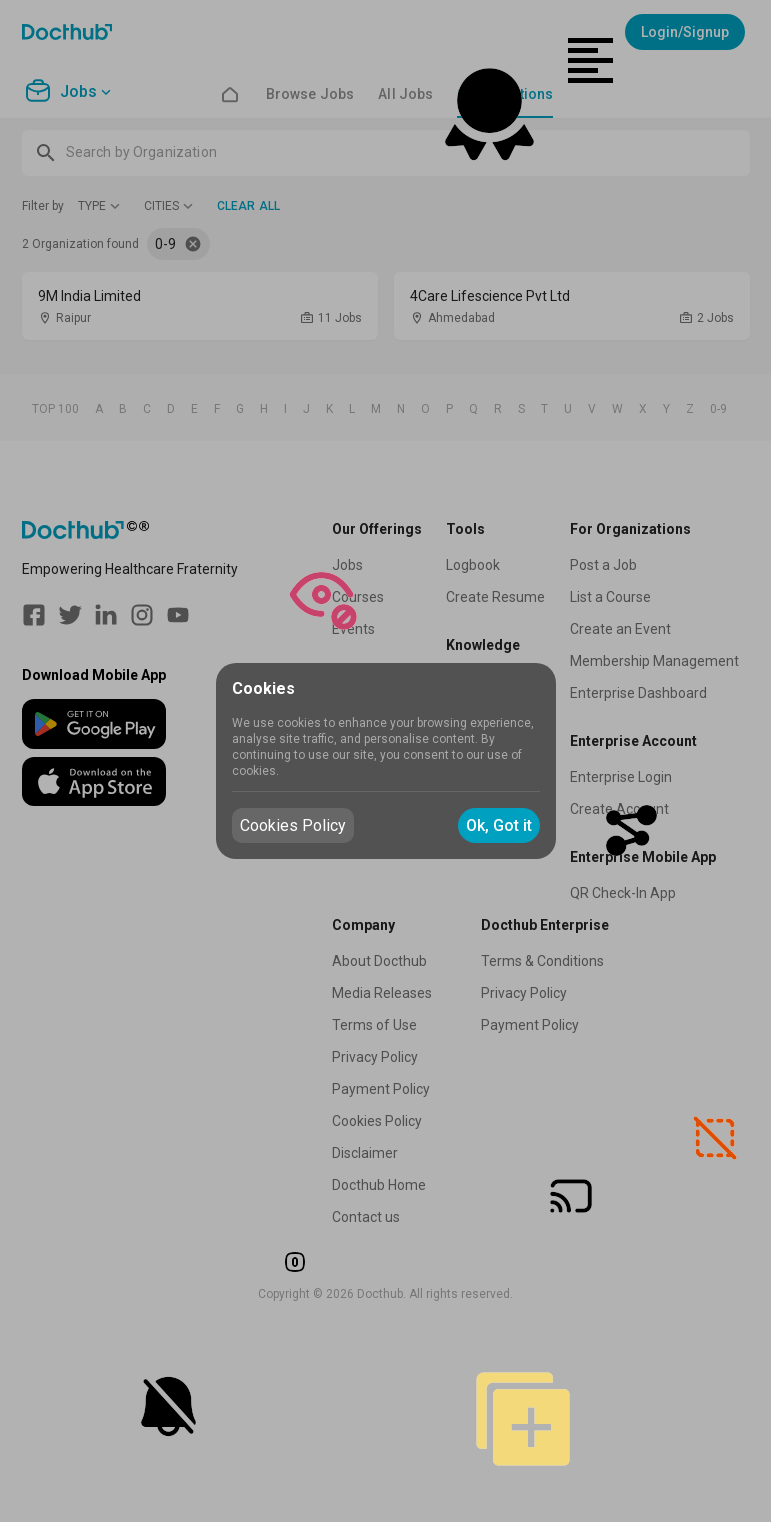  What do you see at coordinates (590, 60) in the screenshot?
I see `align text to the left` at bounding box center [590, 60].